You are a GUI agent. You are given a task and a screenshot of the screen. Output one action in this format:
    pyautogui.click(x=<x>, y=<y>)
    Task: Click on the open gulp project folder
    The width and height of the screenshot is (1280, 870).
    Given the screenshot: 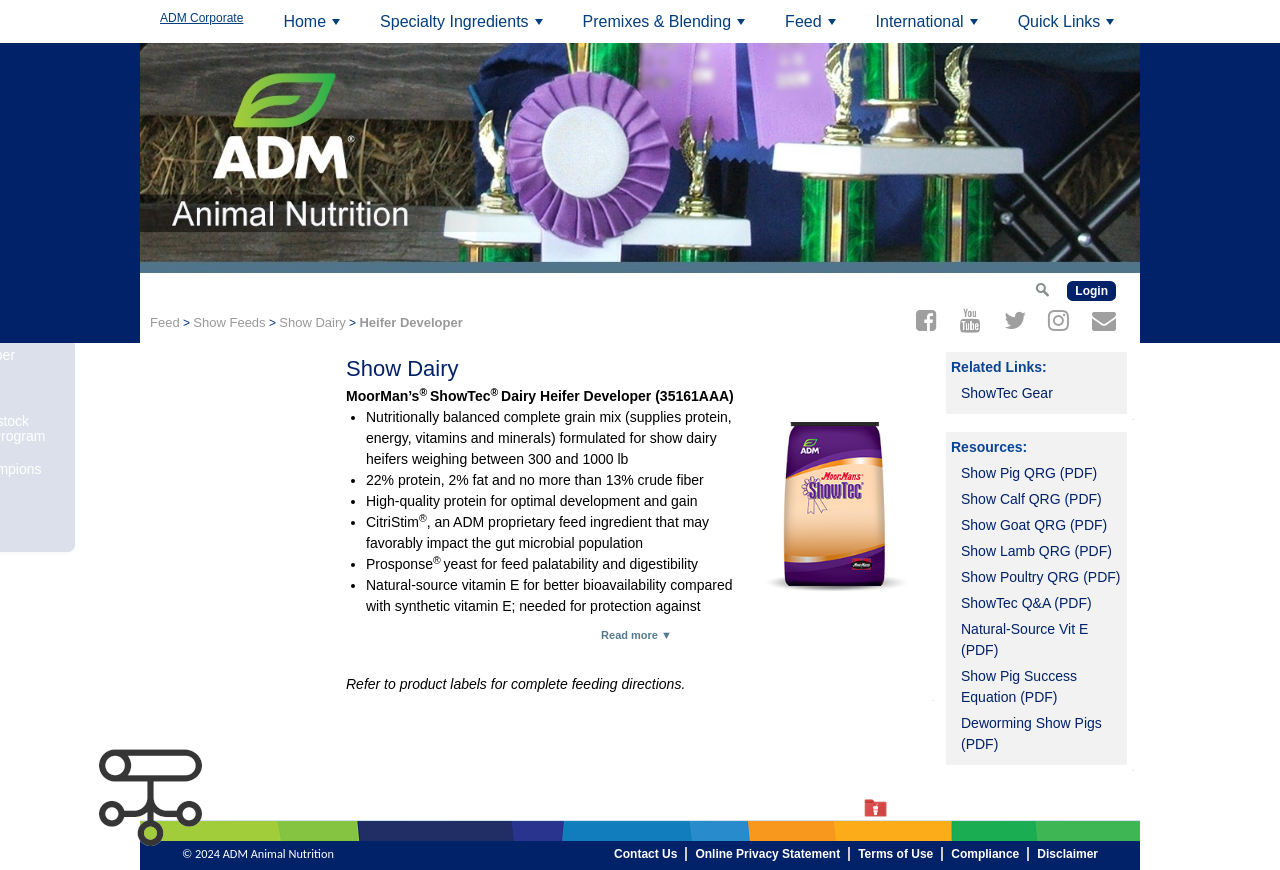 What is the action you would take?
    pyautogui.click(x=875, y=808)
    